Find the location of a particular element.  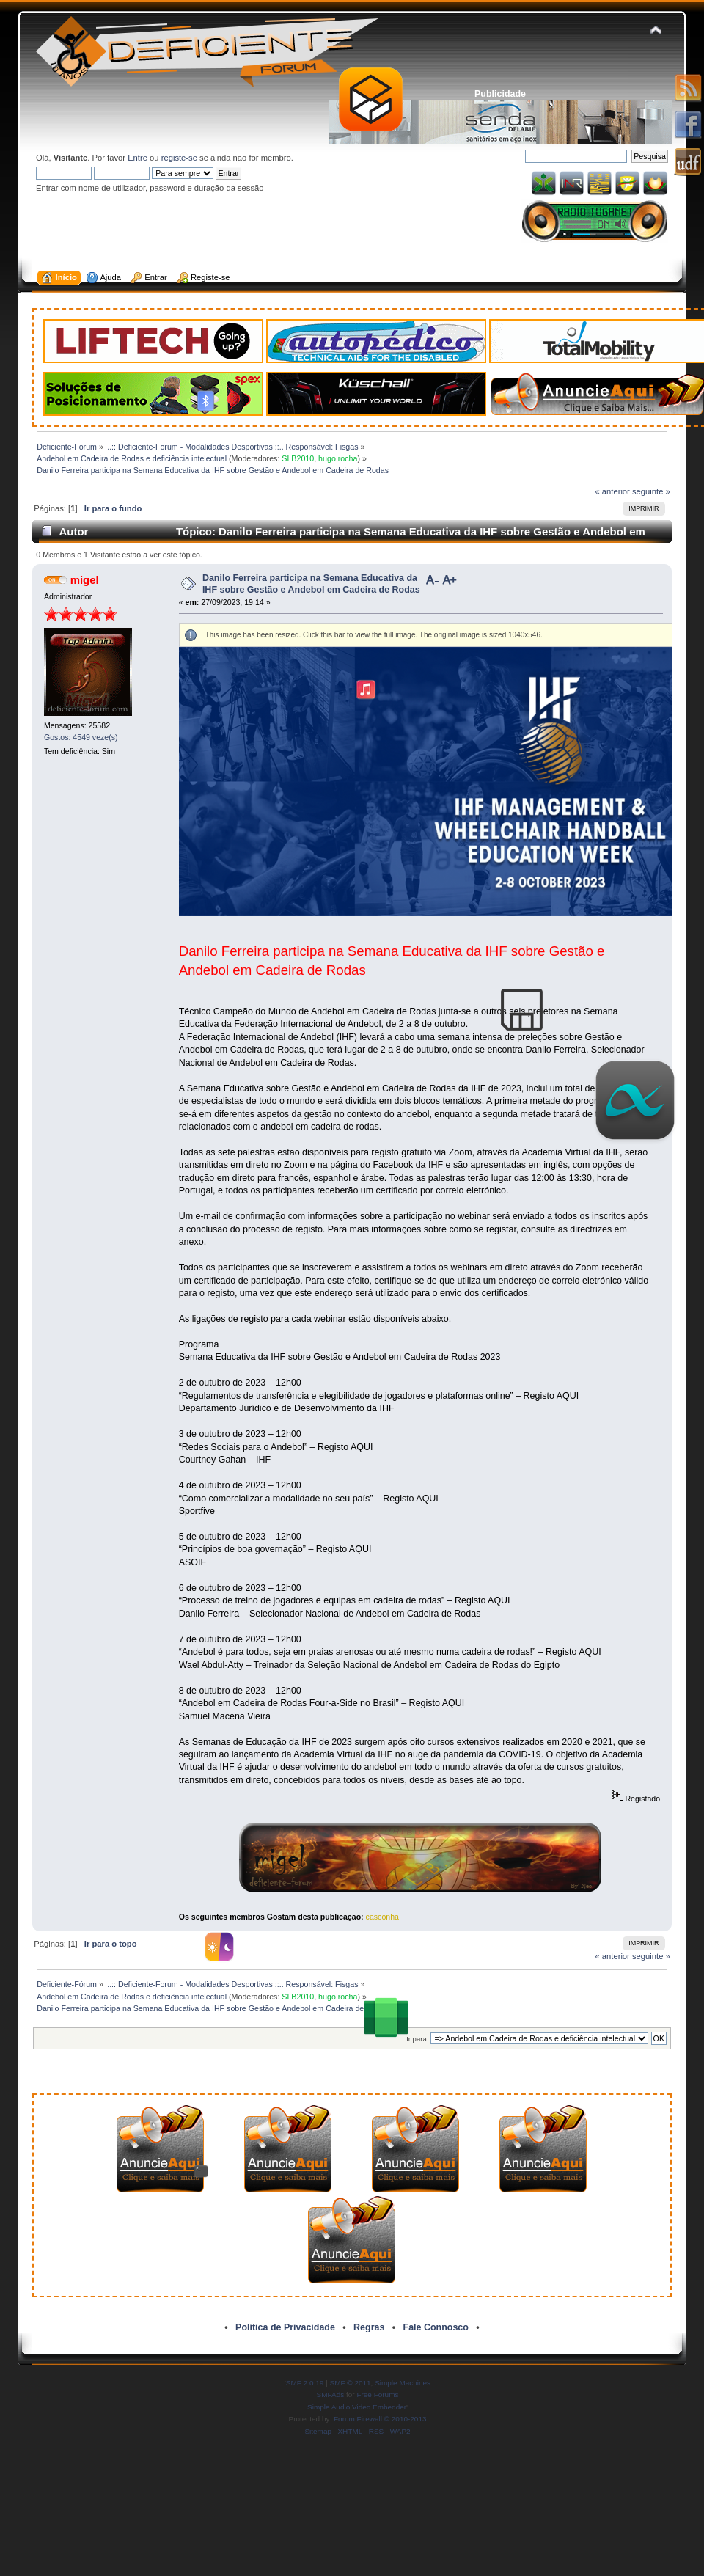

open android app or emulator is located at coordinates (386, 2017).